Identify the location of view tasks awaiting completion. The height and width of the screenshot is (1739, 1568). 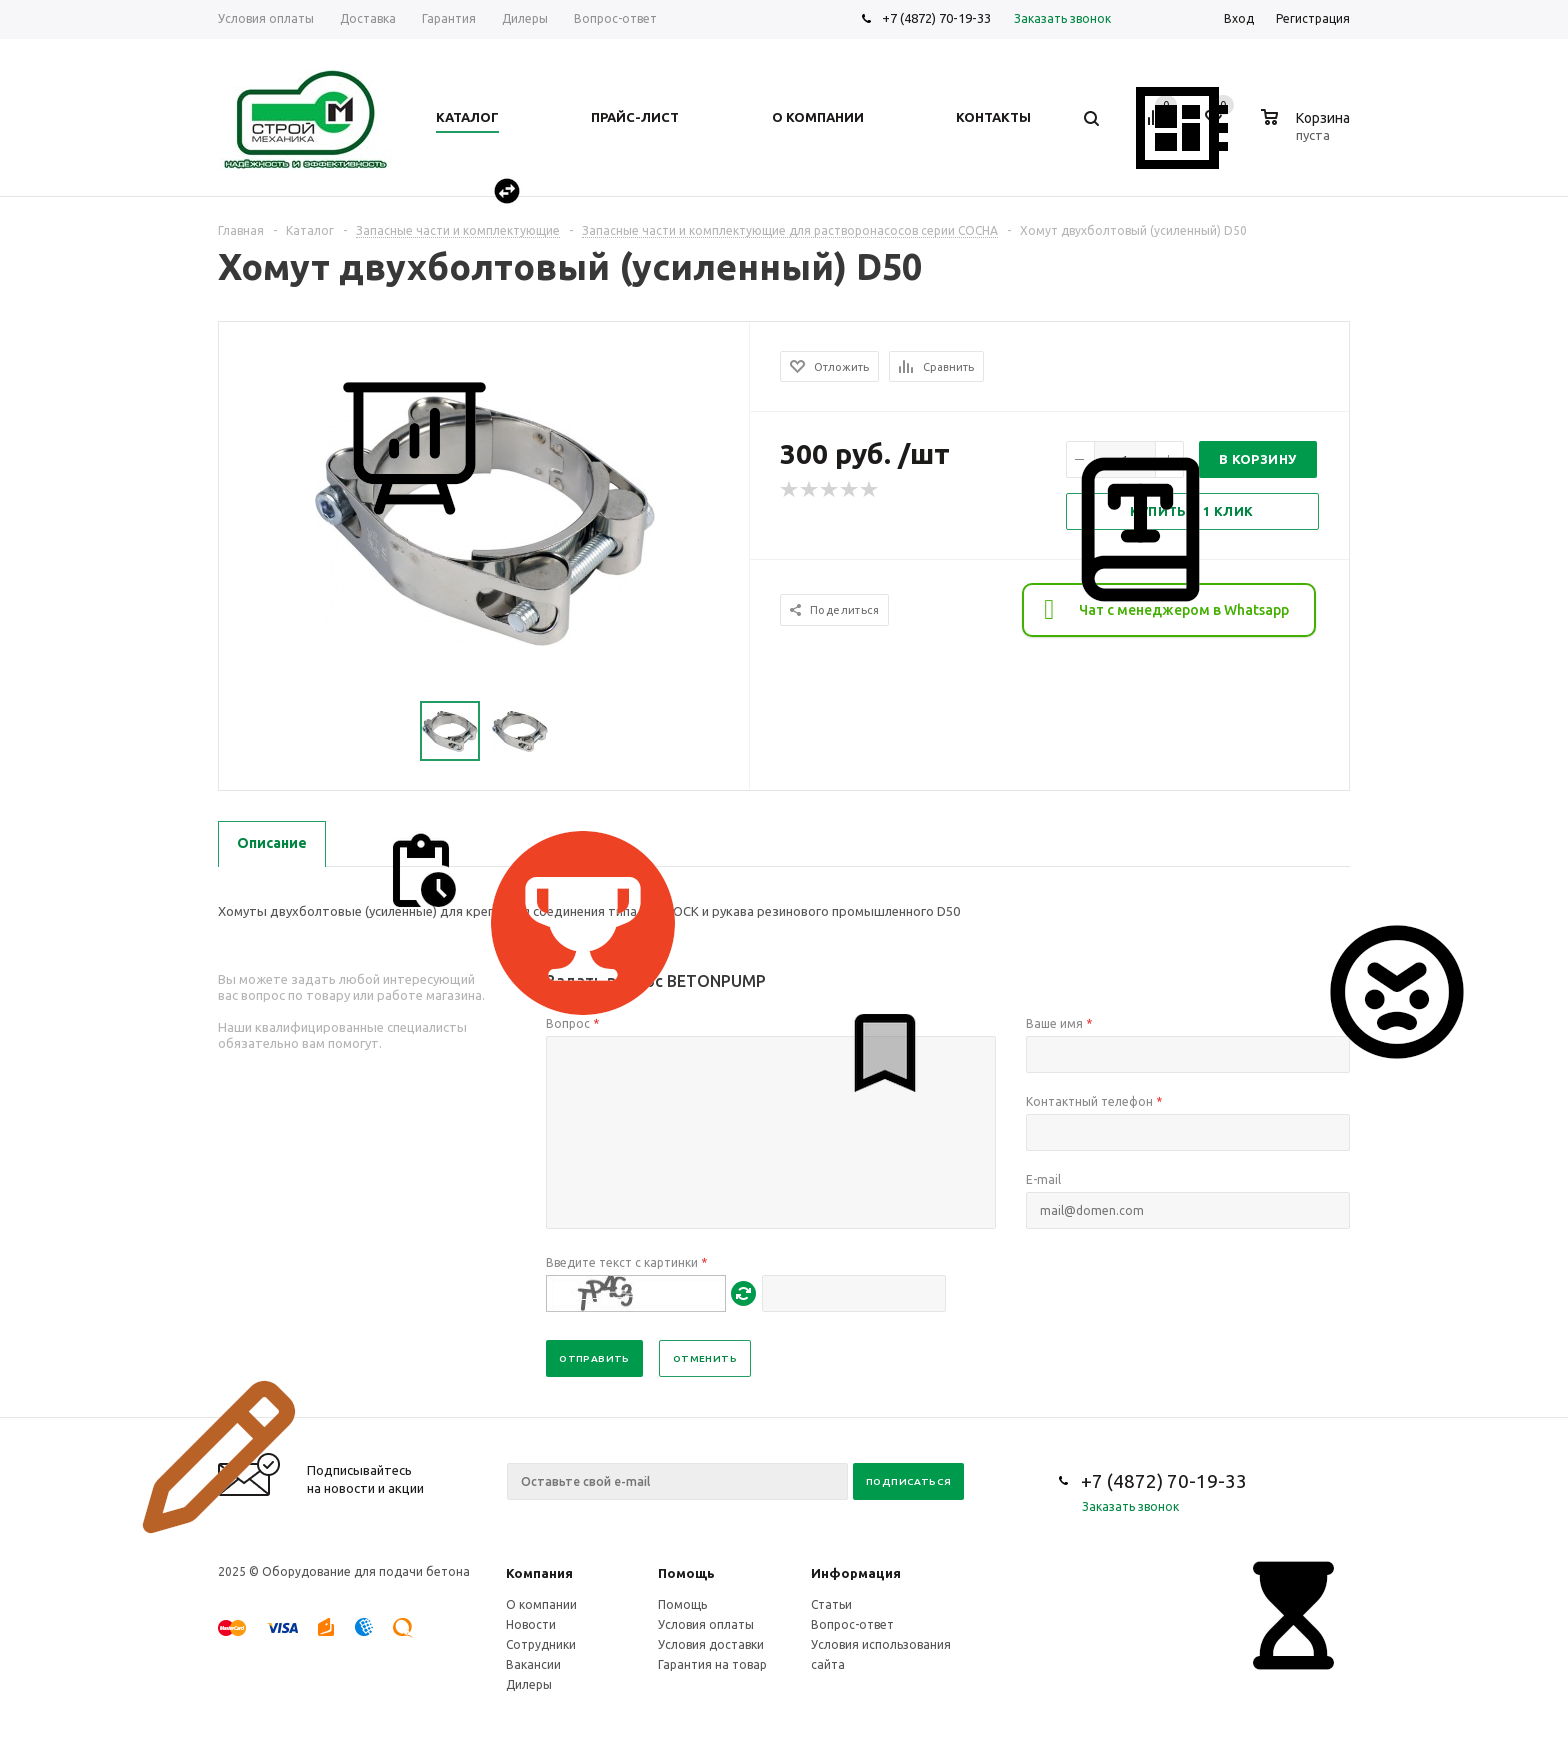
(421, 872).